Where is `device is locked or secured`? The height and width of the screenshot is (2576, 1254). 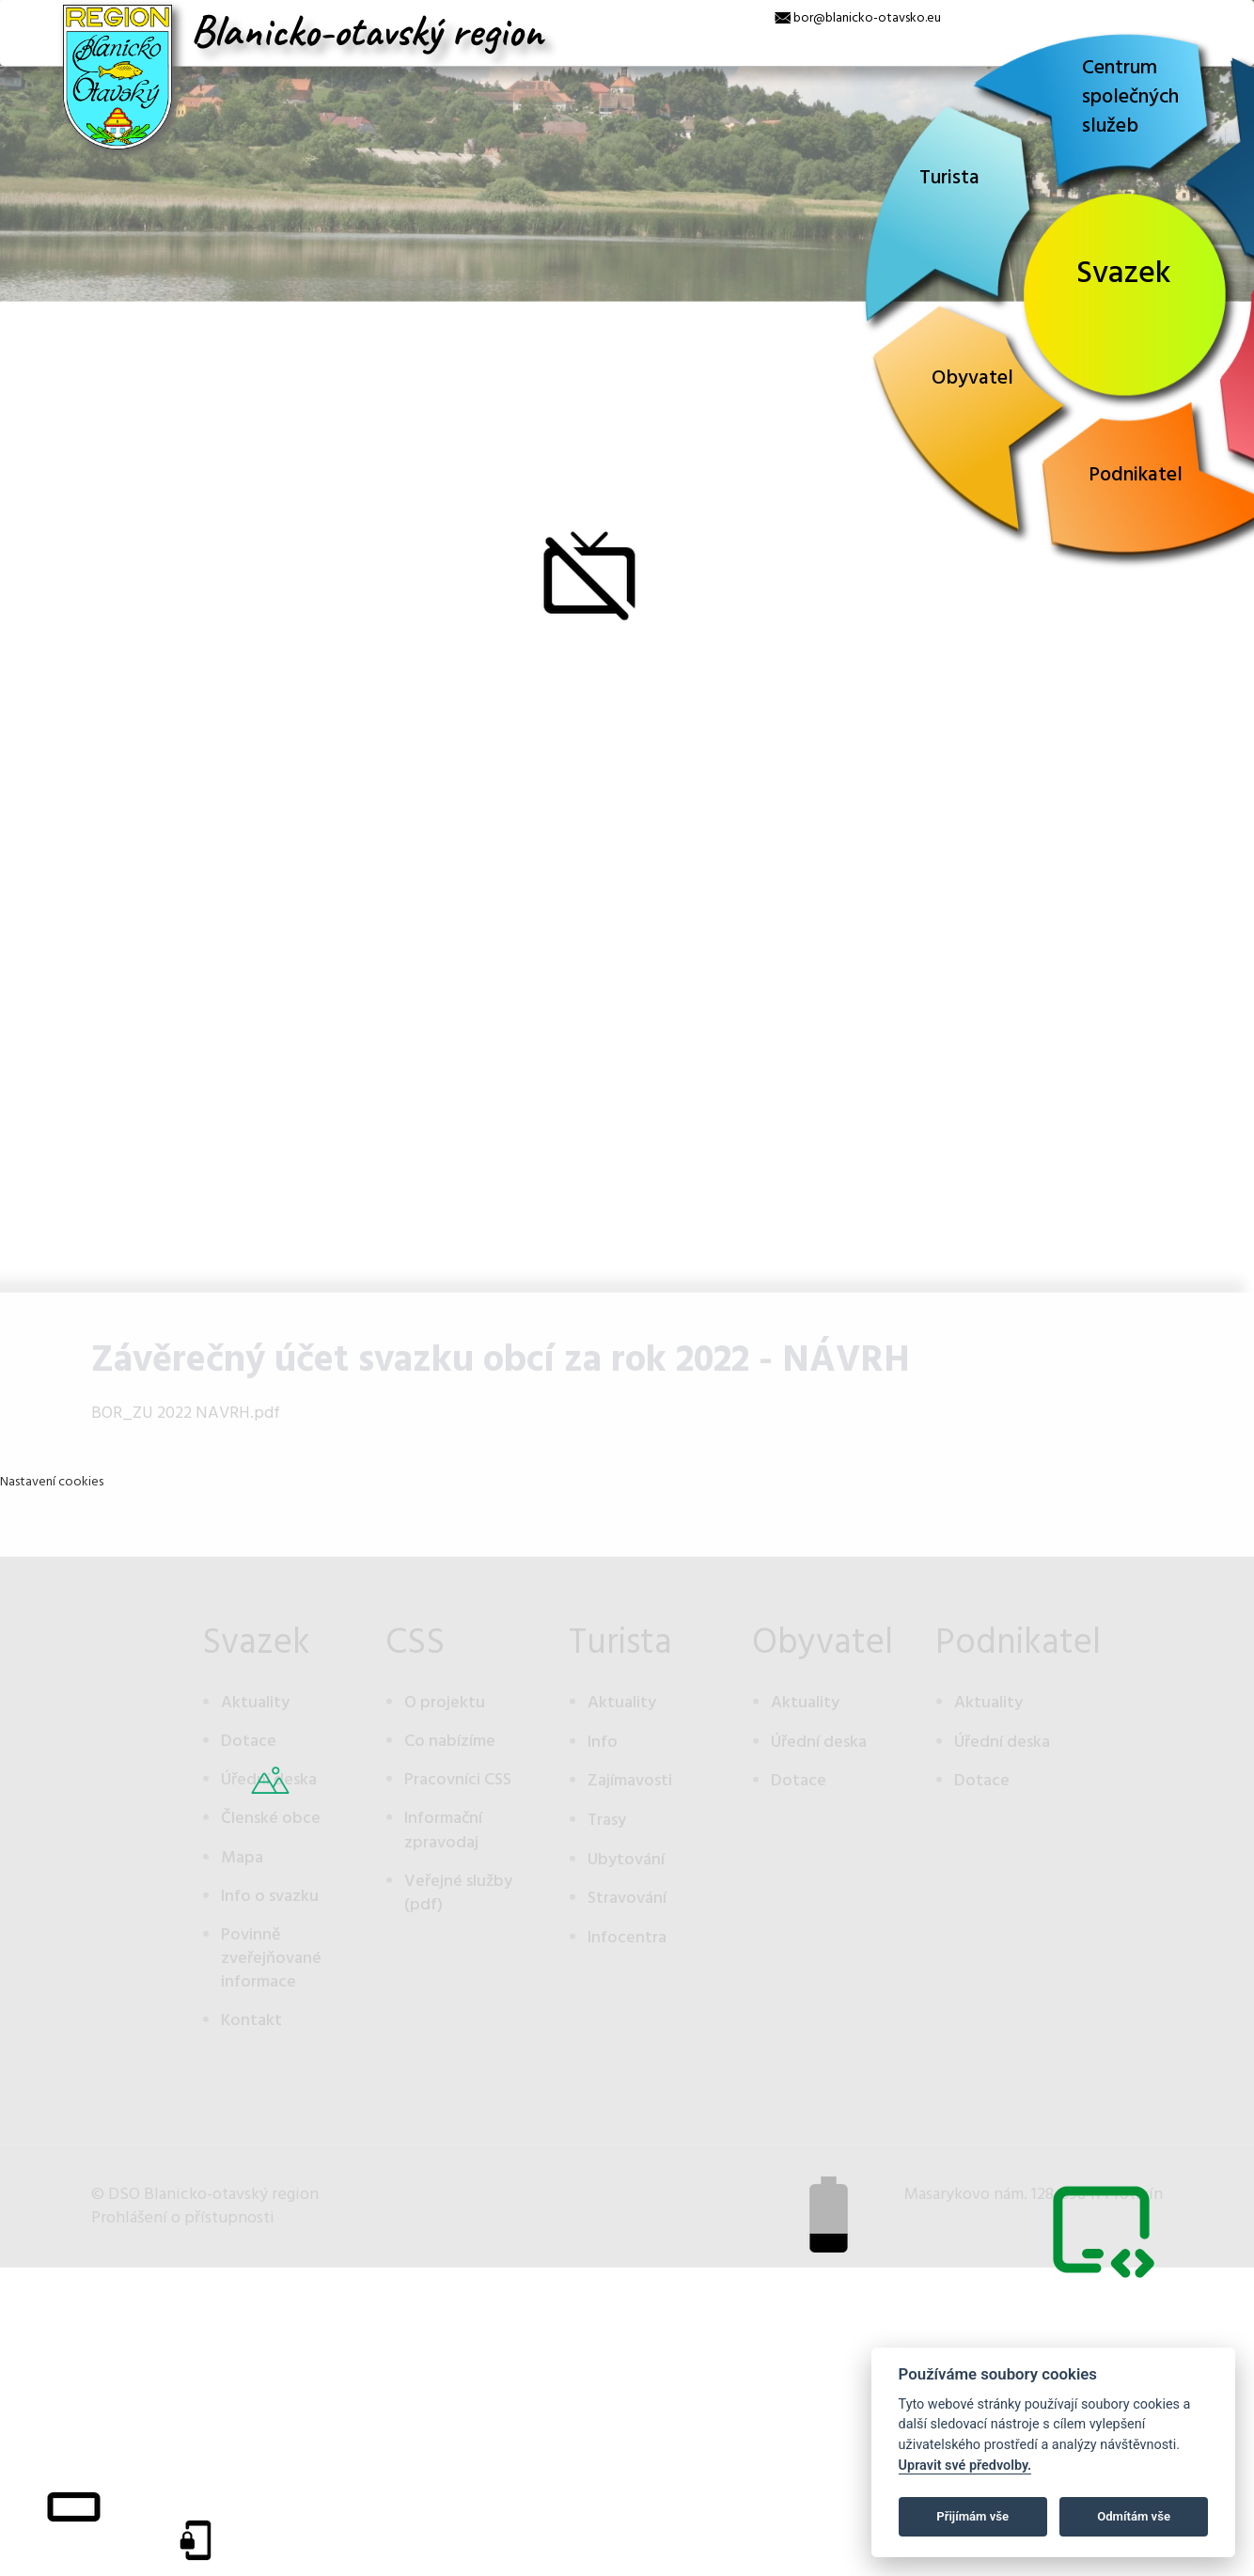 device is locked or secured is located at coordinates (195, 2540).